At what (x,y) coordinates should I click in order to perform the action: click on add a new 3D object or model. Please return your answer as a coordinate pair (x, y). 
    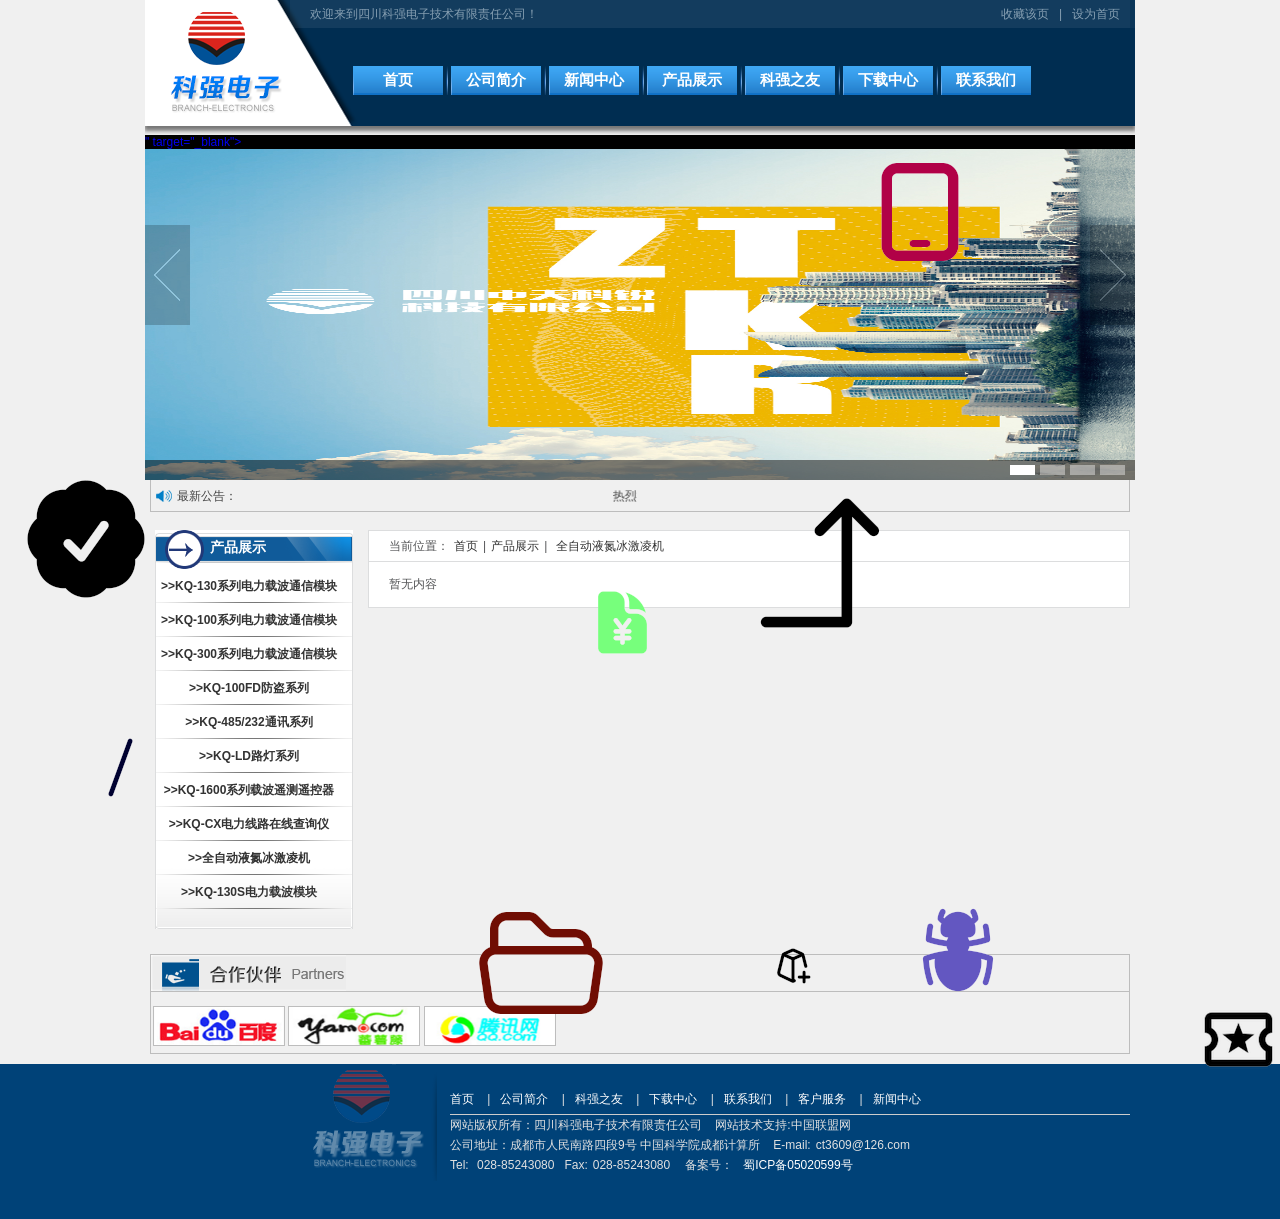
    Looking at the image, I should click on (793, 966).